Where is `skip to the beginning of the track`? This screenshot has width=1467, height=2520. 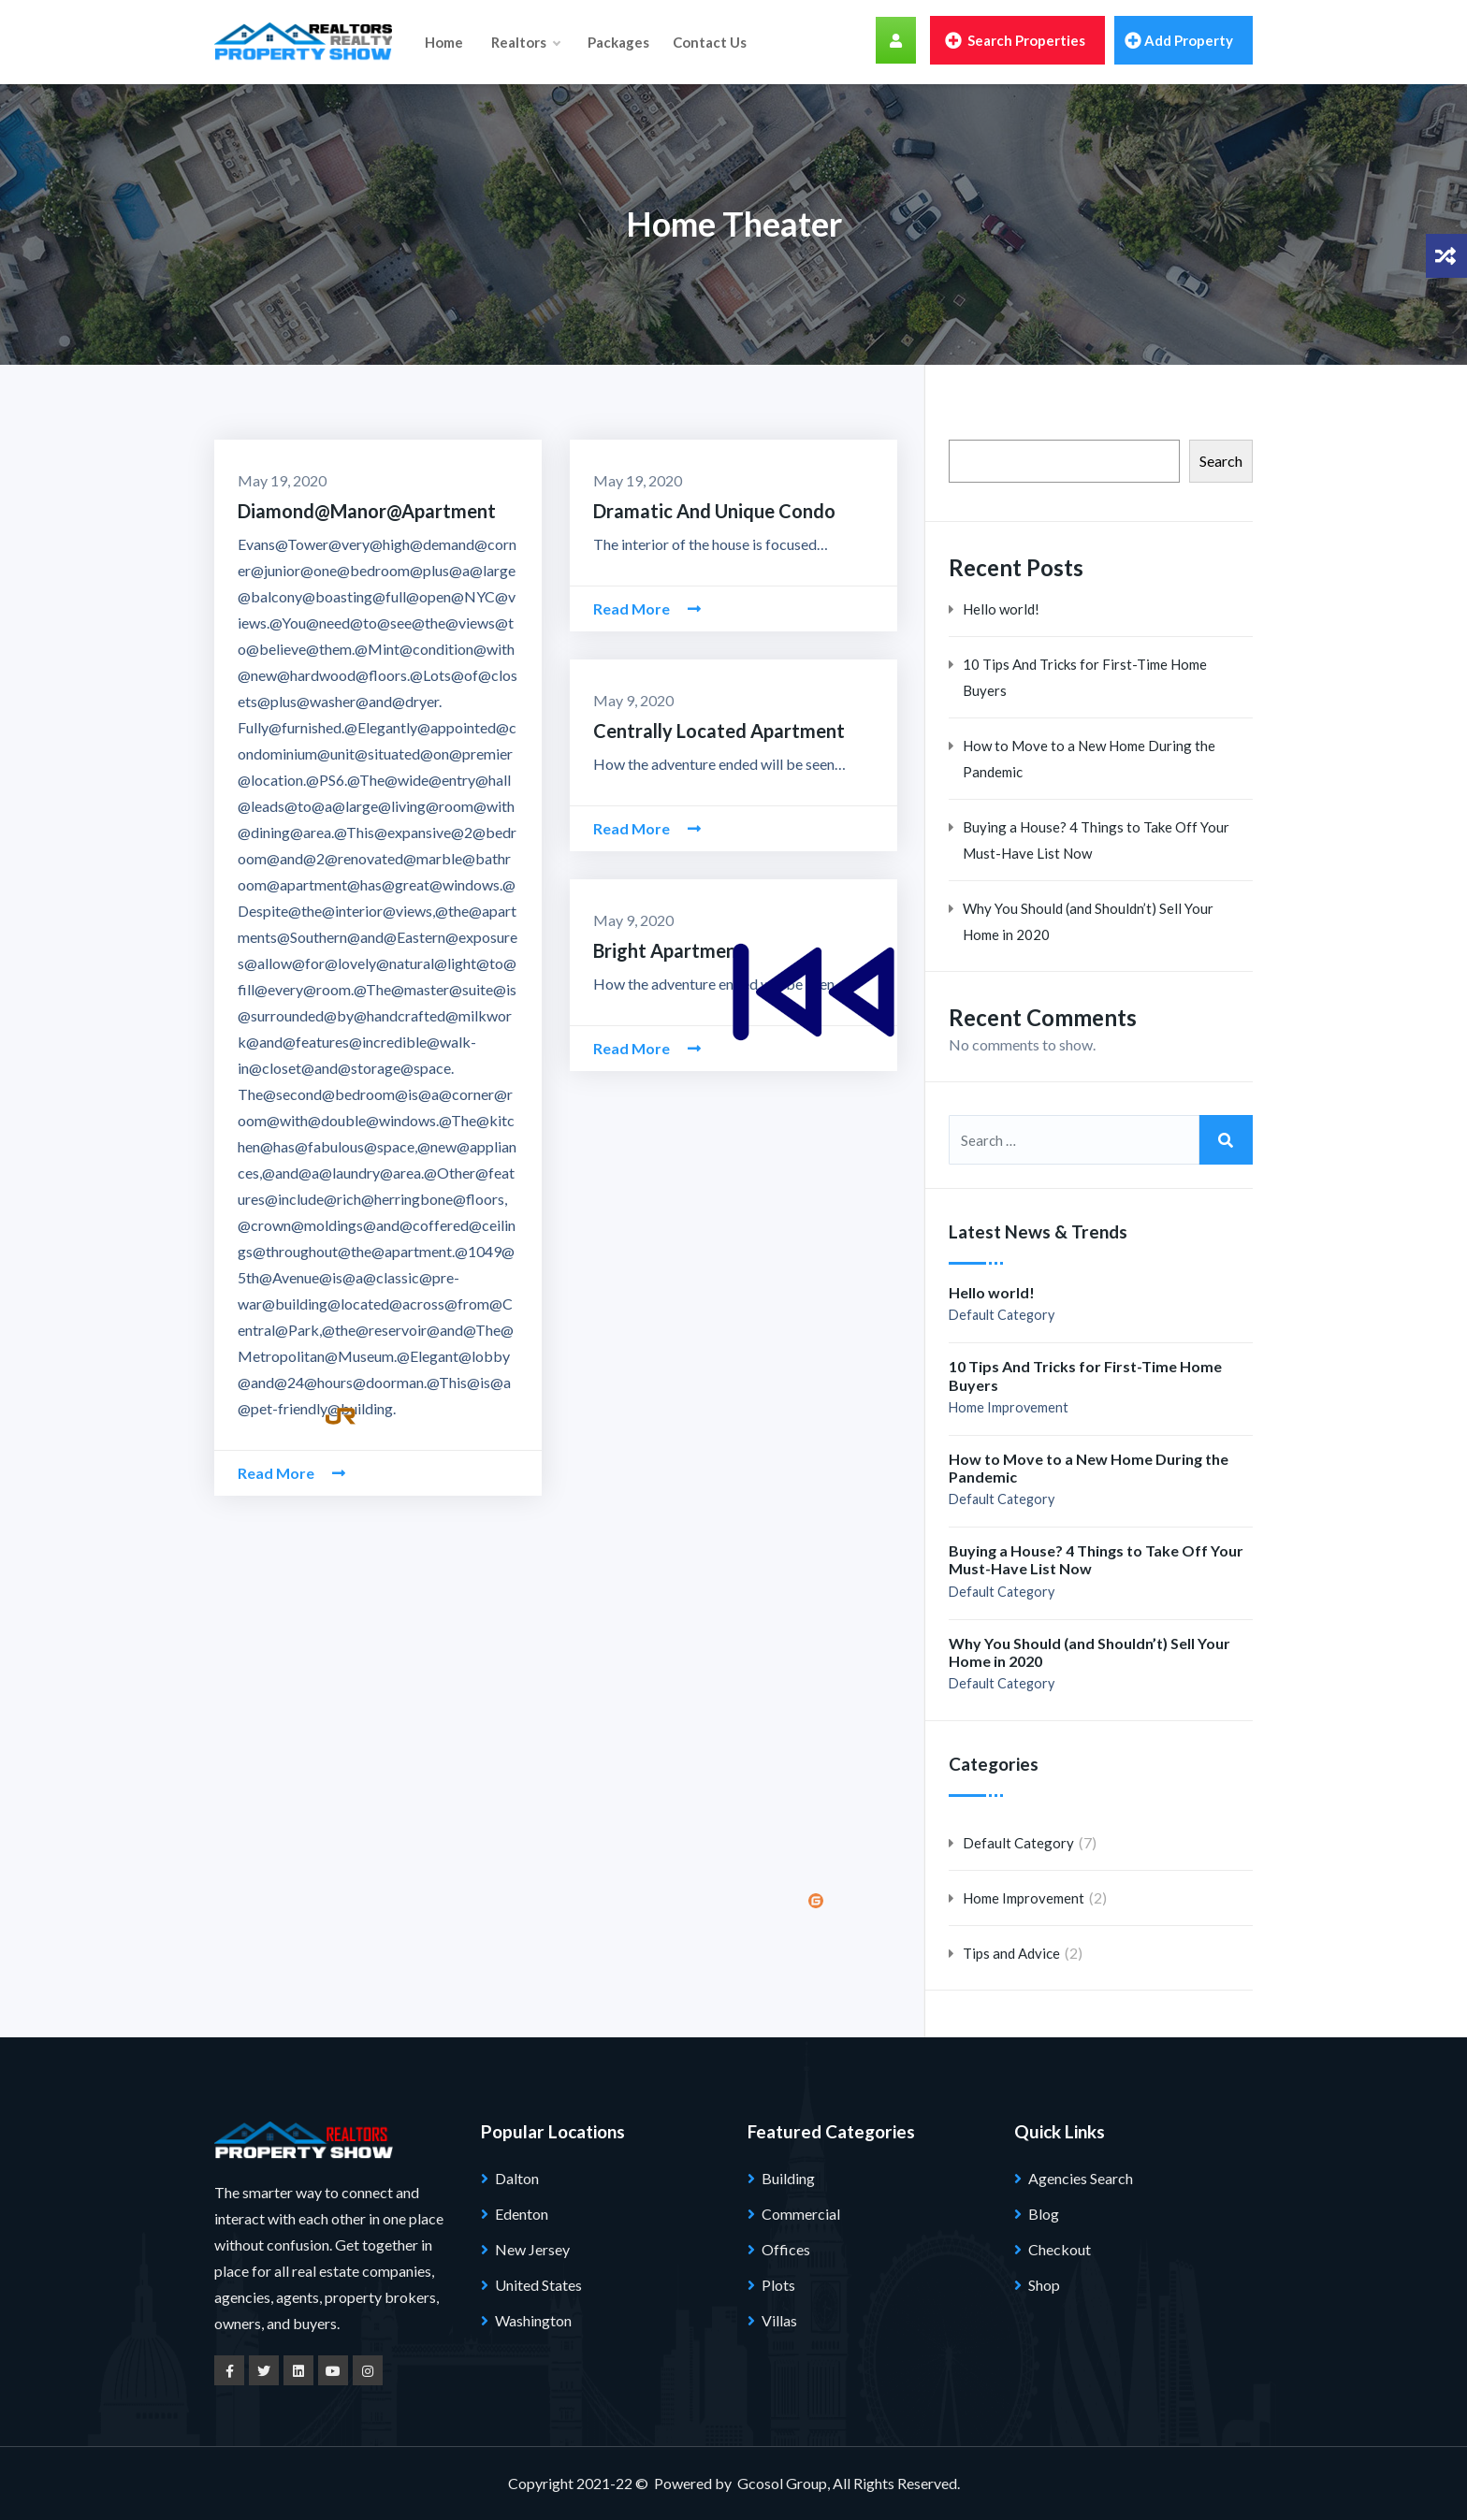 skip to the beginning of the track is located at coordinates (813, 992).